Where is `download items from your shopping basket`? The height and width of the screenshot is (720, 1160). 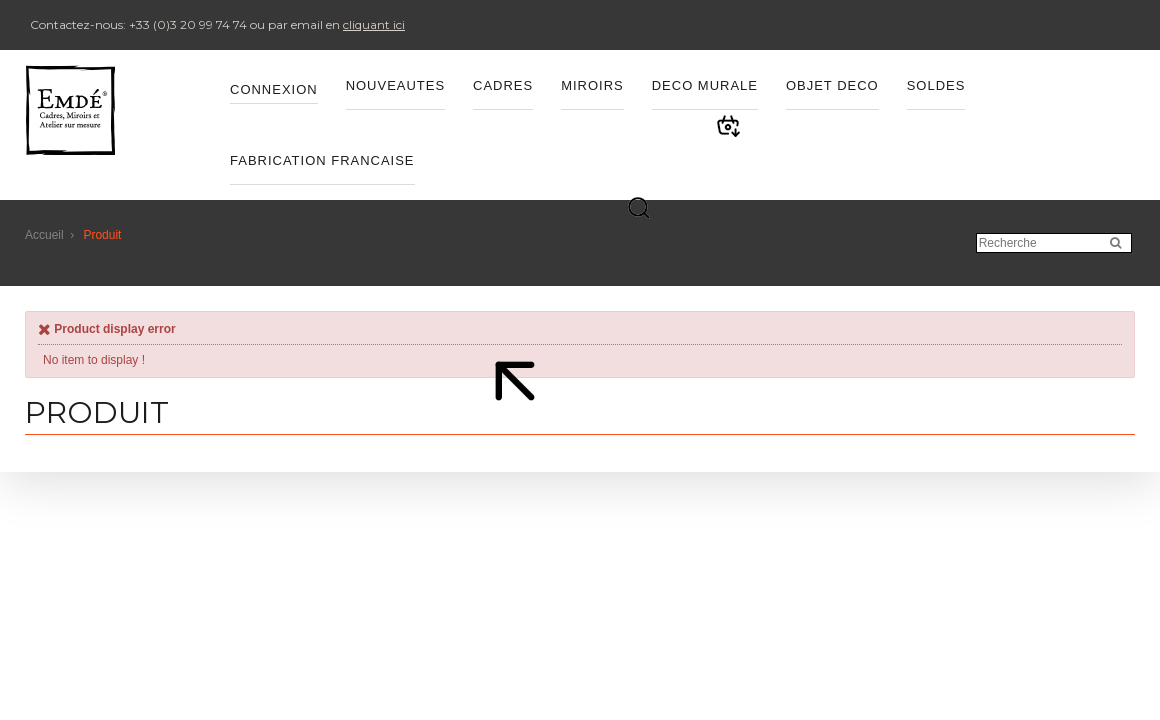 download items from your shopping basket is located at coordinates (728, 125).